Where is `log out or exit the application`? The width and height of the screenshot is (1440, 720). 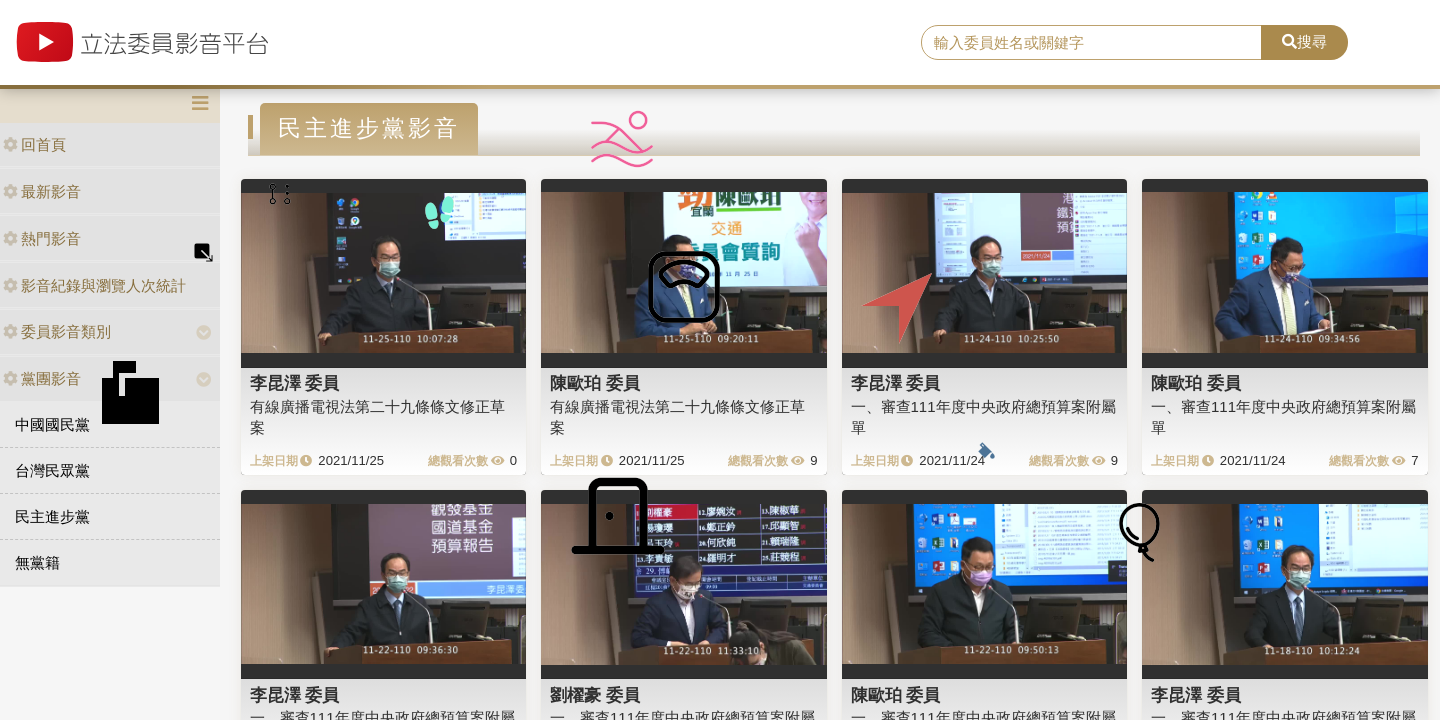 log out or exit the application is located at coordinates (618, 516).